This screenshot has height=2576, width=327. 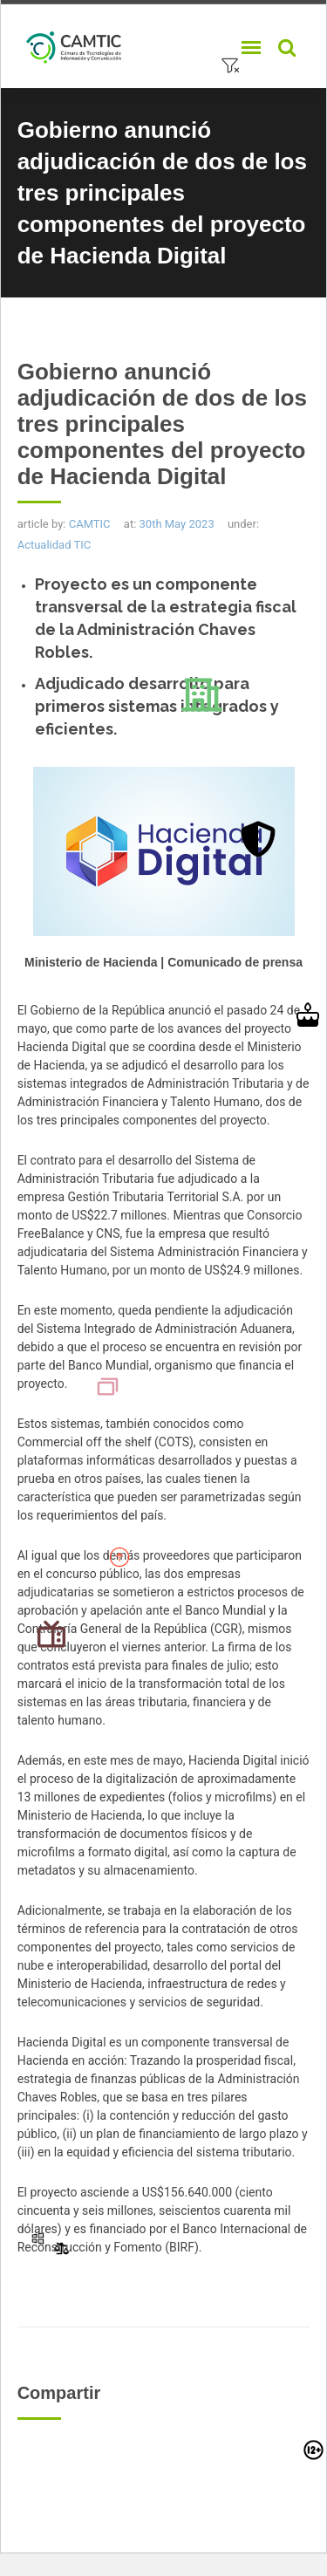 What do you see at coordinates (308, 1016) in the screenshot?
I see `view birthday or celebration reminders` at bounding box center [308, 1016].